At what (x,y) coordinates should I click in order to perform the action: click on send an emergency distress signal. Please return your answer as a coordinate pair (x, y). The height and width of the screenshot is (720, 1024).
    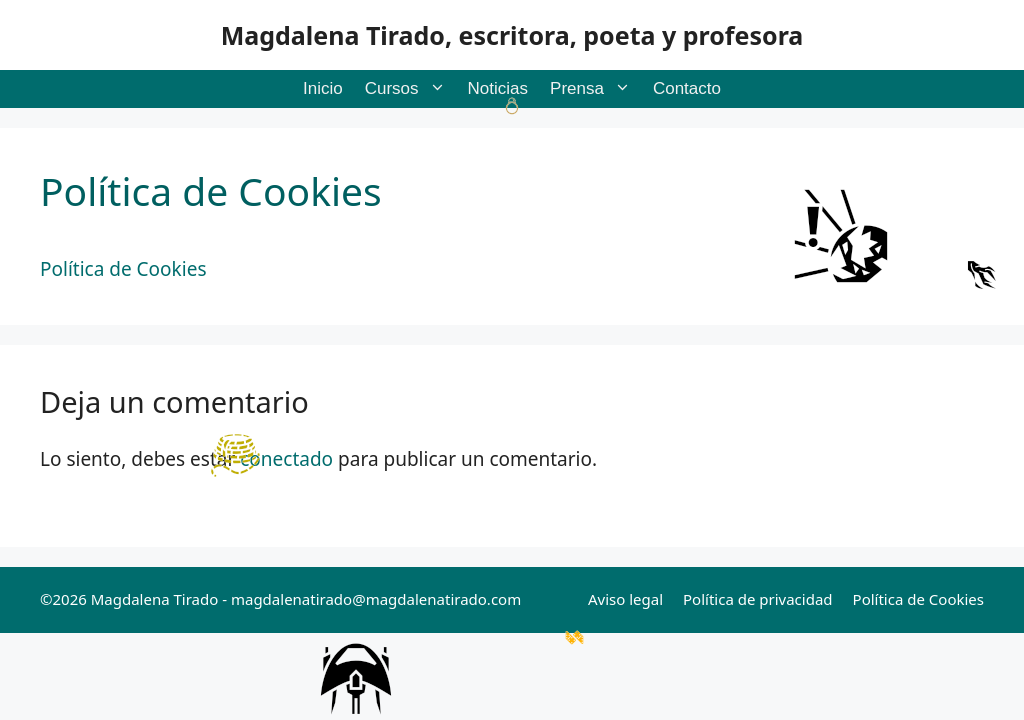
    Looking at the image, I should click on (841, 236).